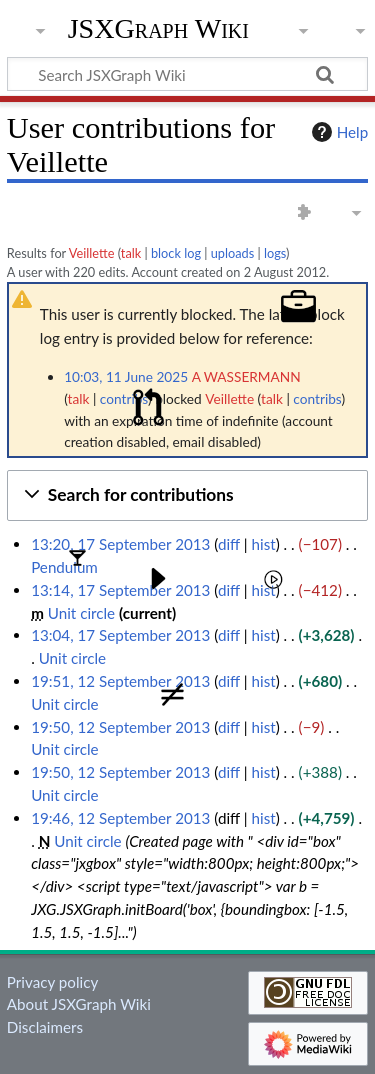  What do you see at coordinates (172, 694) in the screenshot?
I see `indicates values are not equal or mismatched` at bounding box center [172, 694].